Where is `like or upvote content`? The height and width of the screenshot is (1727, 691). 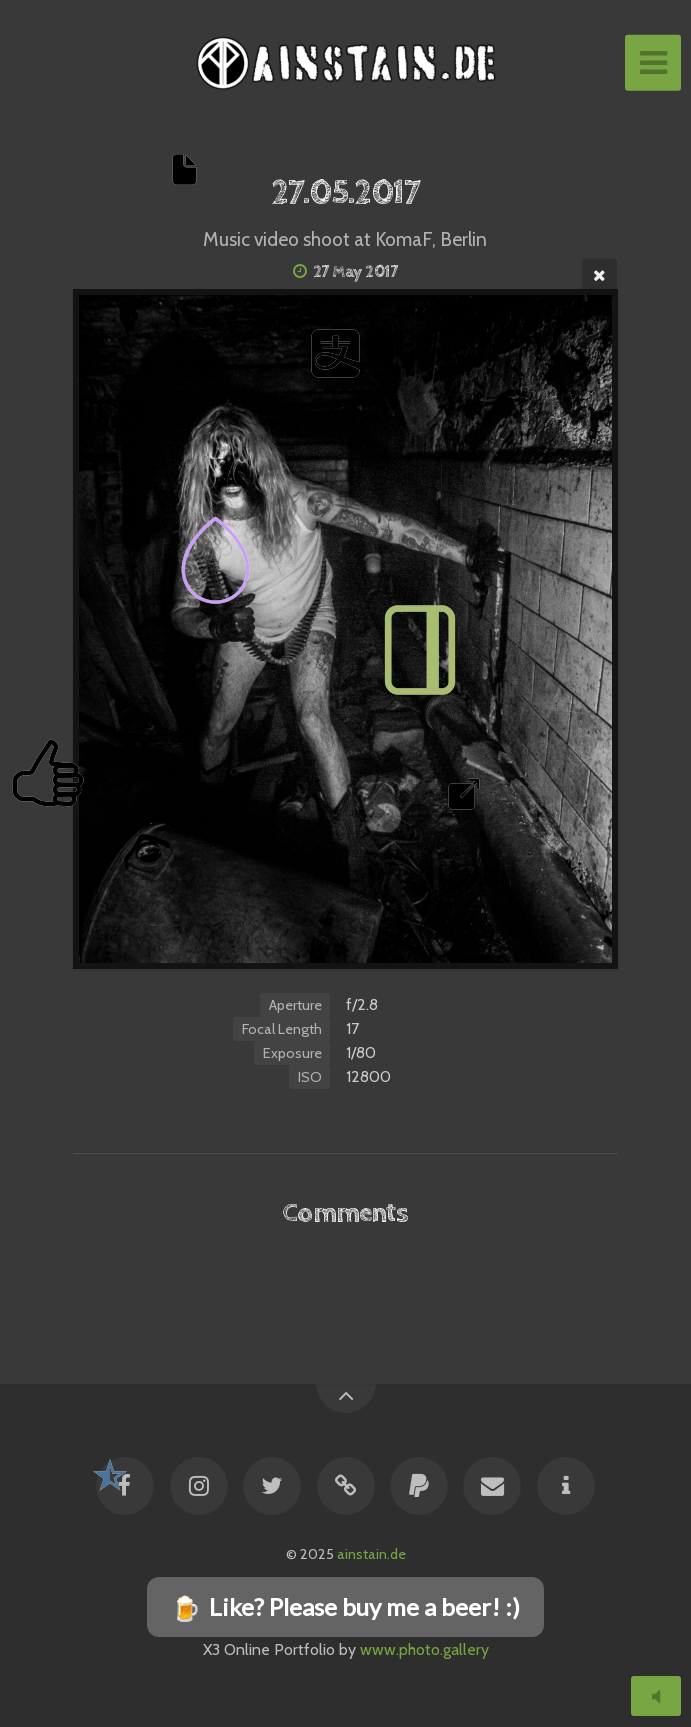 like or upvote content is located at coordinates (48, 773).